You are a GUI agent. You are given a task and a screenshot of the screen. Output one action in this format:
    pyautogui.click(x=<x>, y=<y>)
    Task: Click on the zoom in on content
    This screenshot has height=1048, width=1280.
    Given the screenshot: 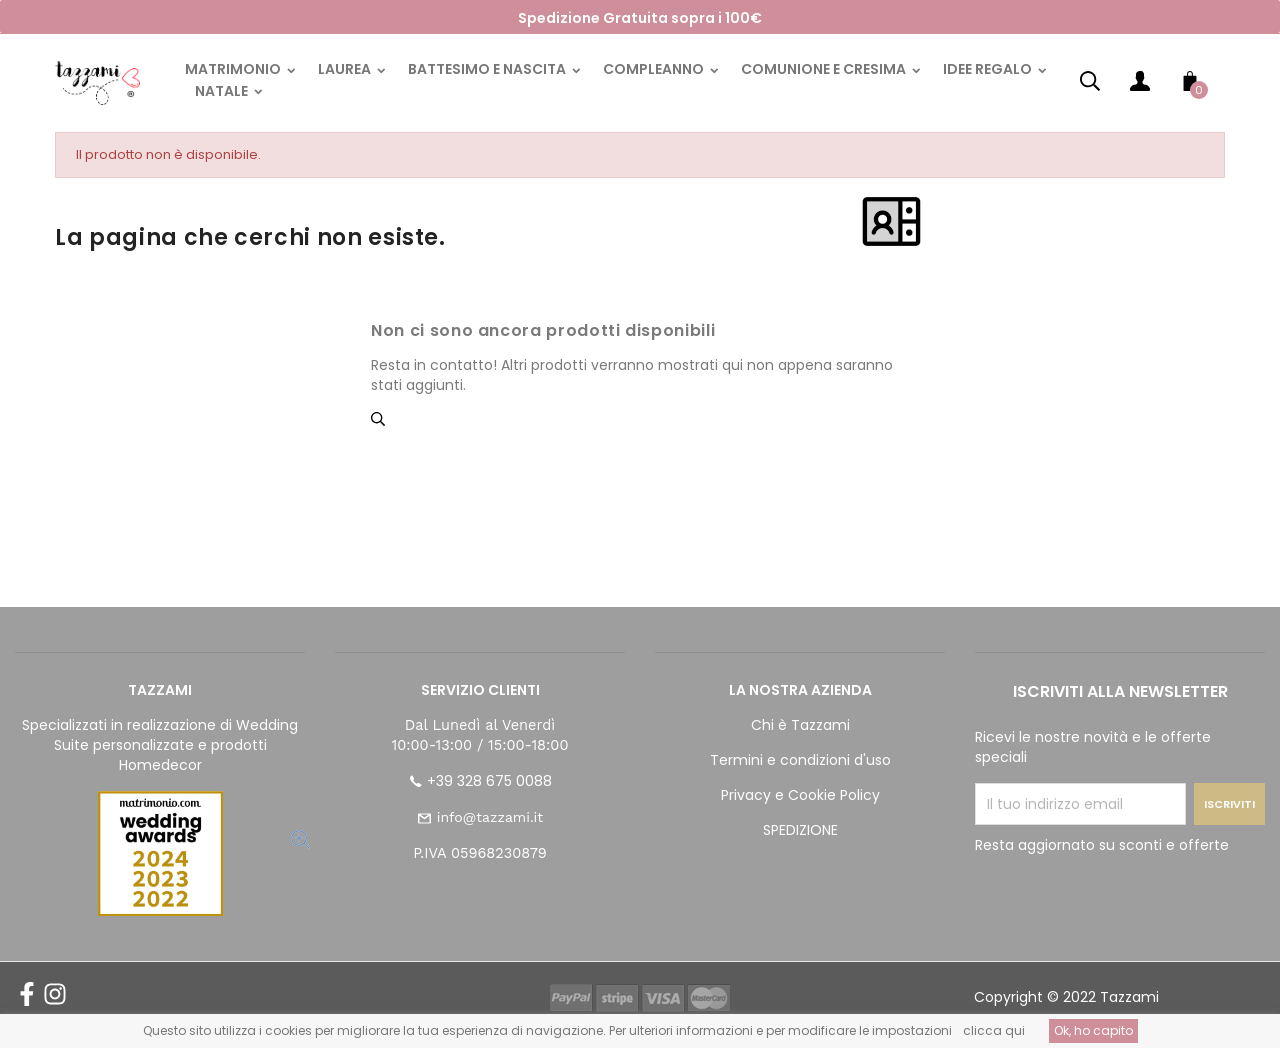 What is the action you would take?
    pyautogui.click(x=300, y=839)
    